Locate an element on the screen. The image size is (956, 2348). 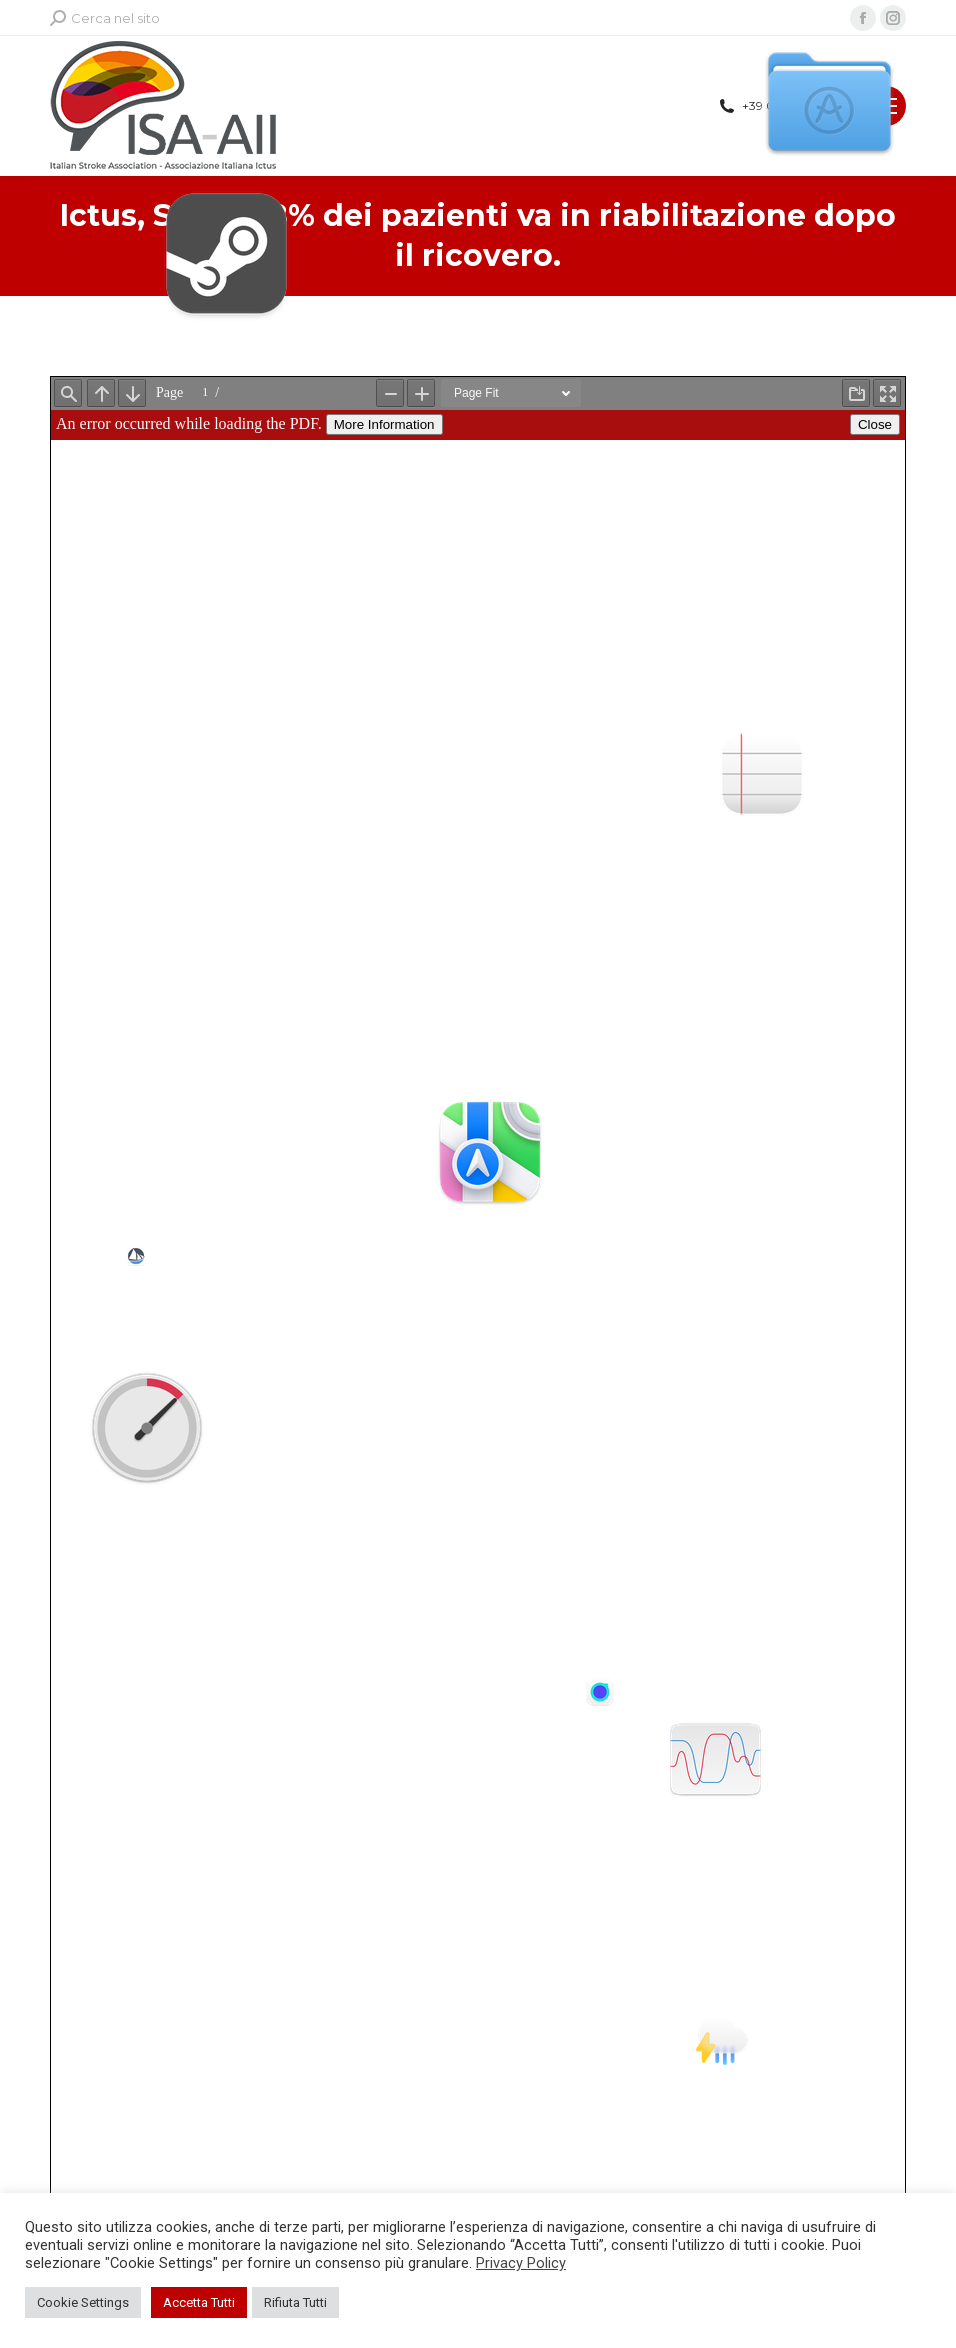
indicates stormy weather conditions is located at coordinates (722, 2040).